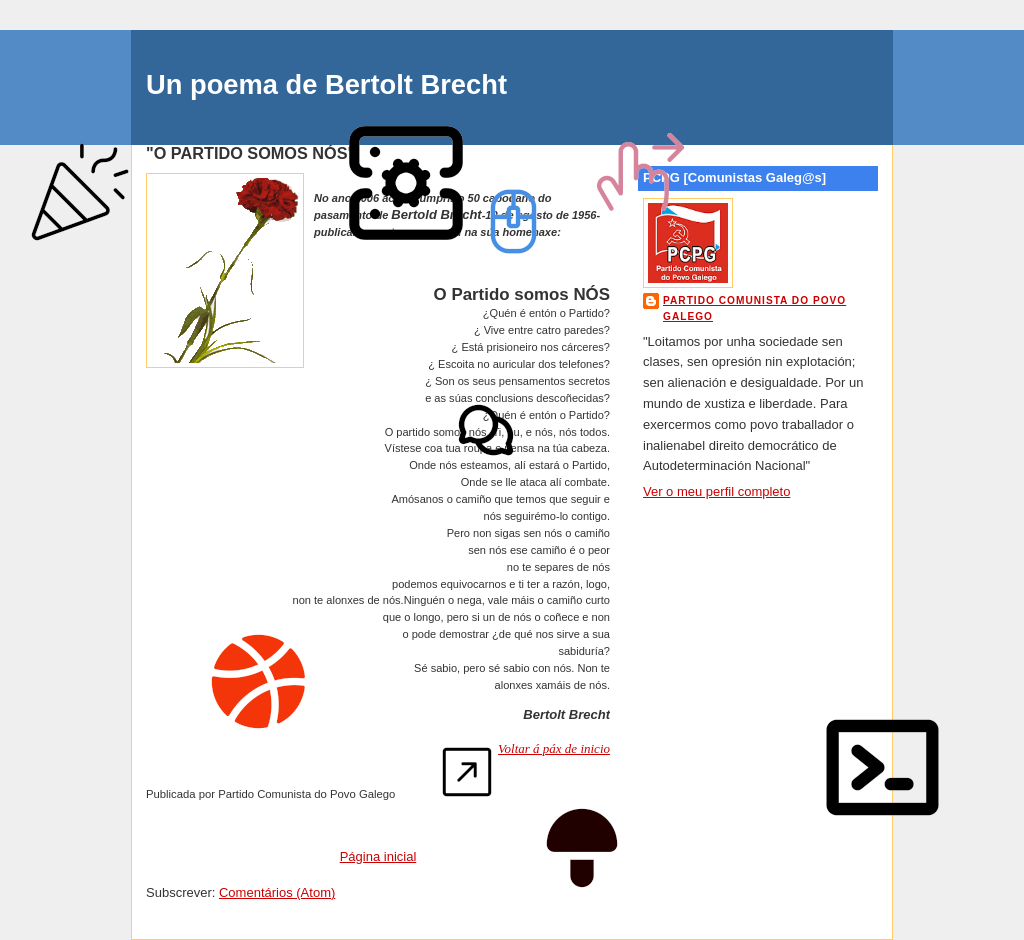 The height and width of the screenshot is (940, 1024). Describe the element at coordinates (513, 221) in the screenshot. I see `middle mouse button click action` at that location.